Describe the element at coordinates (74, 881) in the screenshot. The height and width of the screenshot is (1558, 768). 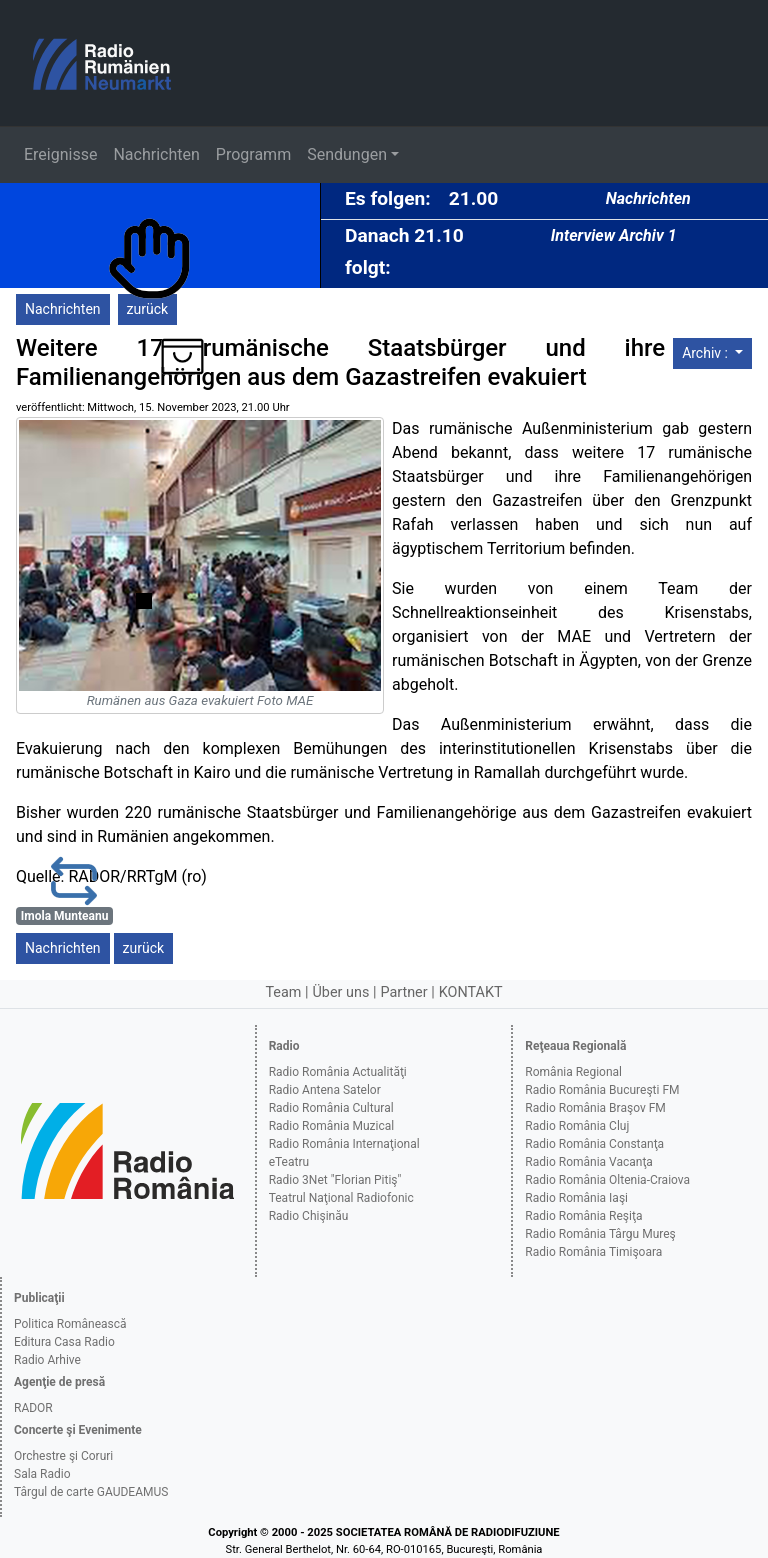
I see `enable repeat mode for media playback` at that location.